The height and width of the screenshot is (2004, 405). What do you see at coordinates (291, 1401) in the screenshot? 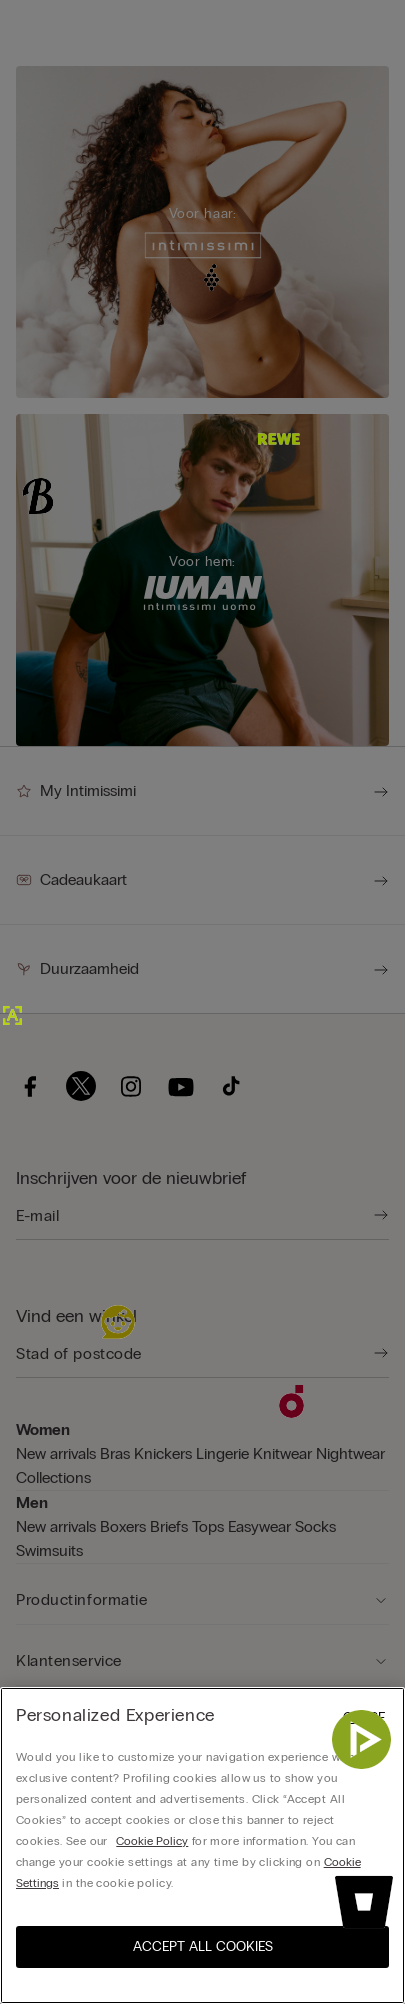
I see `open depositphotos stock image library` at bounding box center [291, 1401].